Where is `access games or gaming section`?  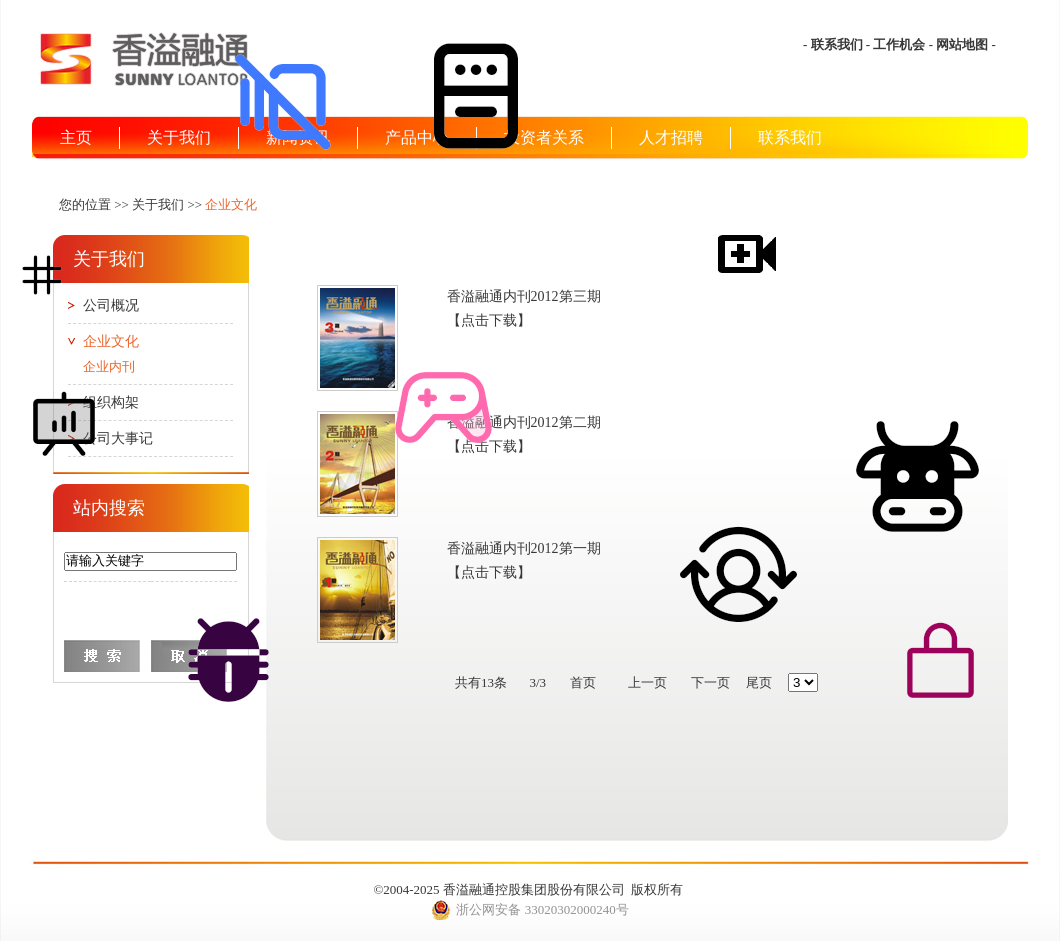 access games or gaming section is located at coordinates (443, 407).